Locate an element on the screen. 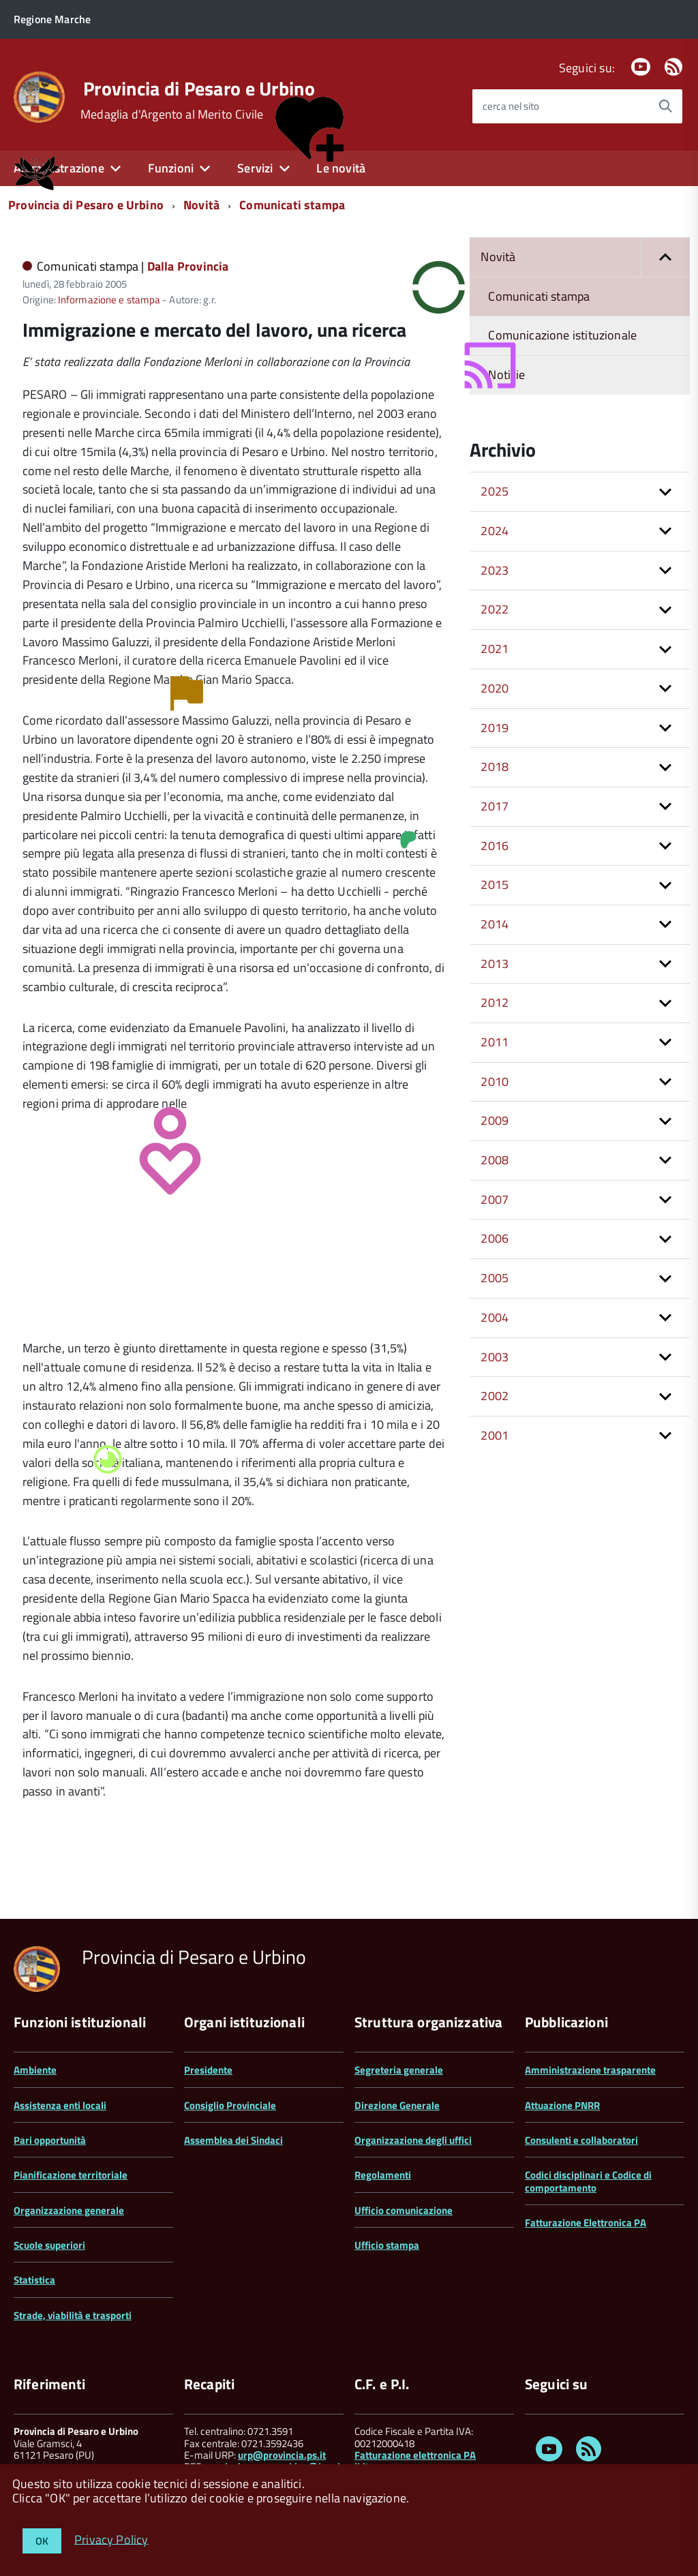 This screenshot has width=698, height=2576. empathize or show compassion for others is located at coordinates (170, 1151).